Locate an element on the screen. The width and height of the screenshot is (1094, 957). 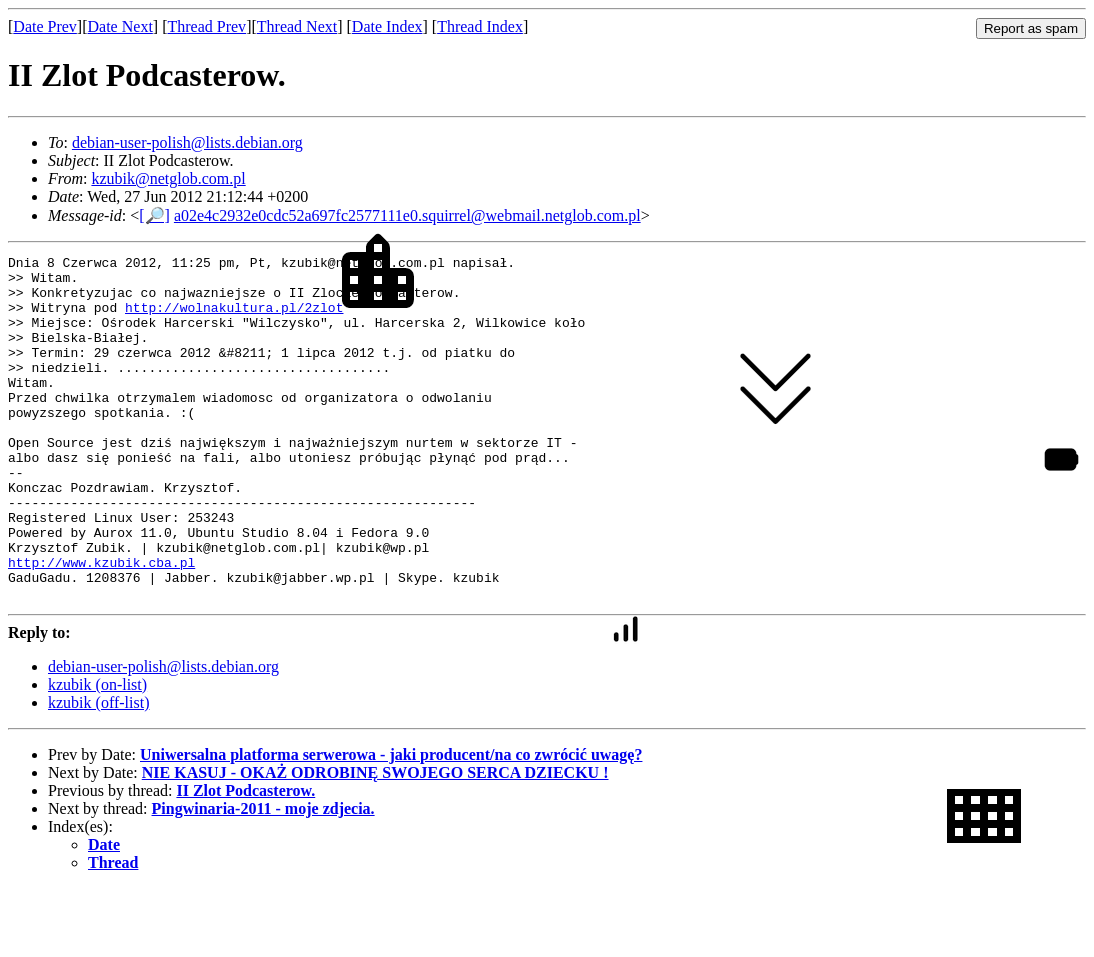
switch to comfortable grid view is located at coordinates (982, 816).